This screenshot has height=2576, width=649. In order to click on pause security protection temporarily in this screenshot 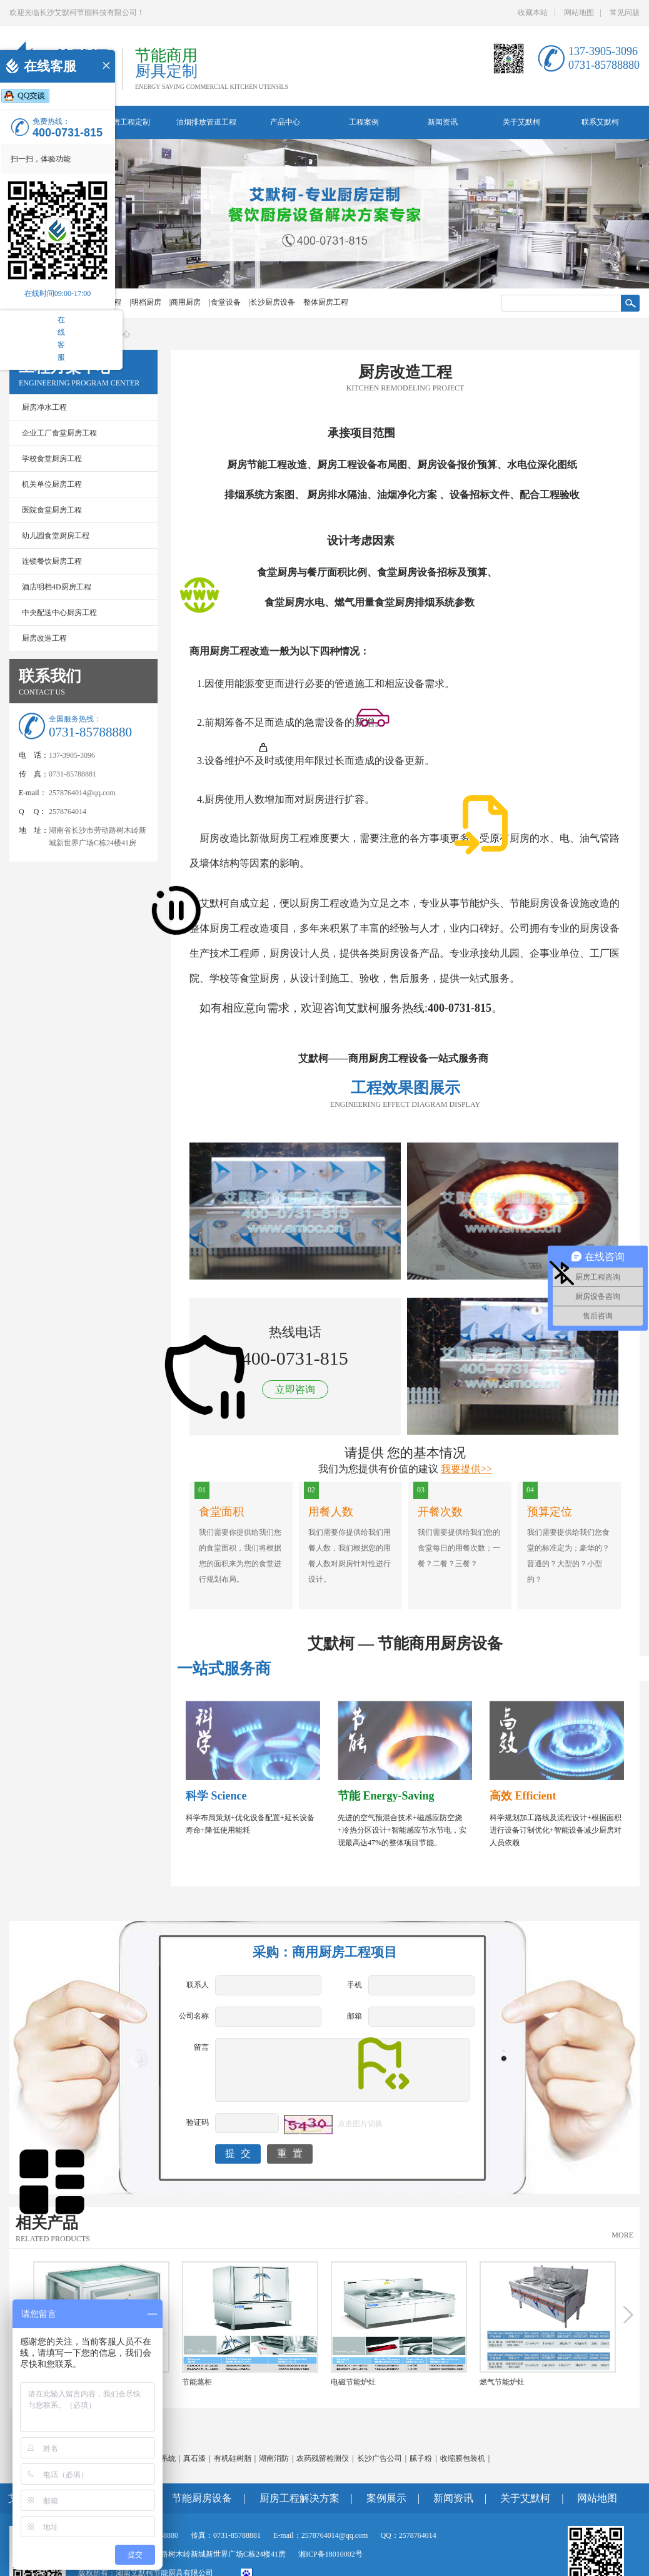, I will do `click(204, 1375)`.